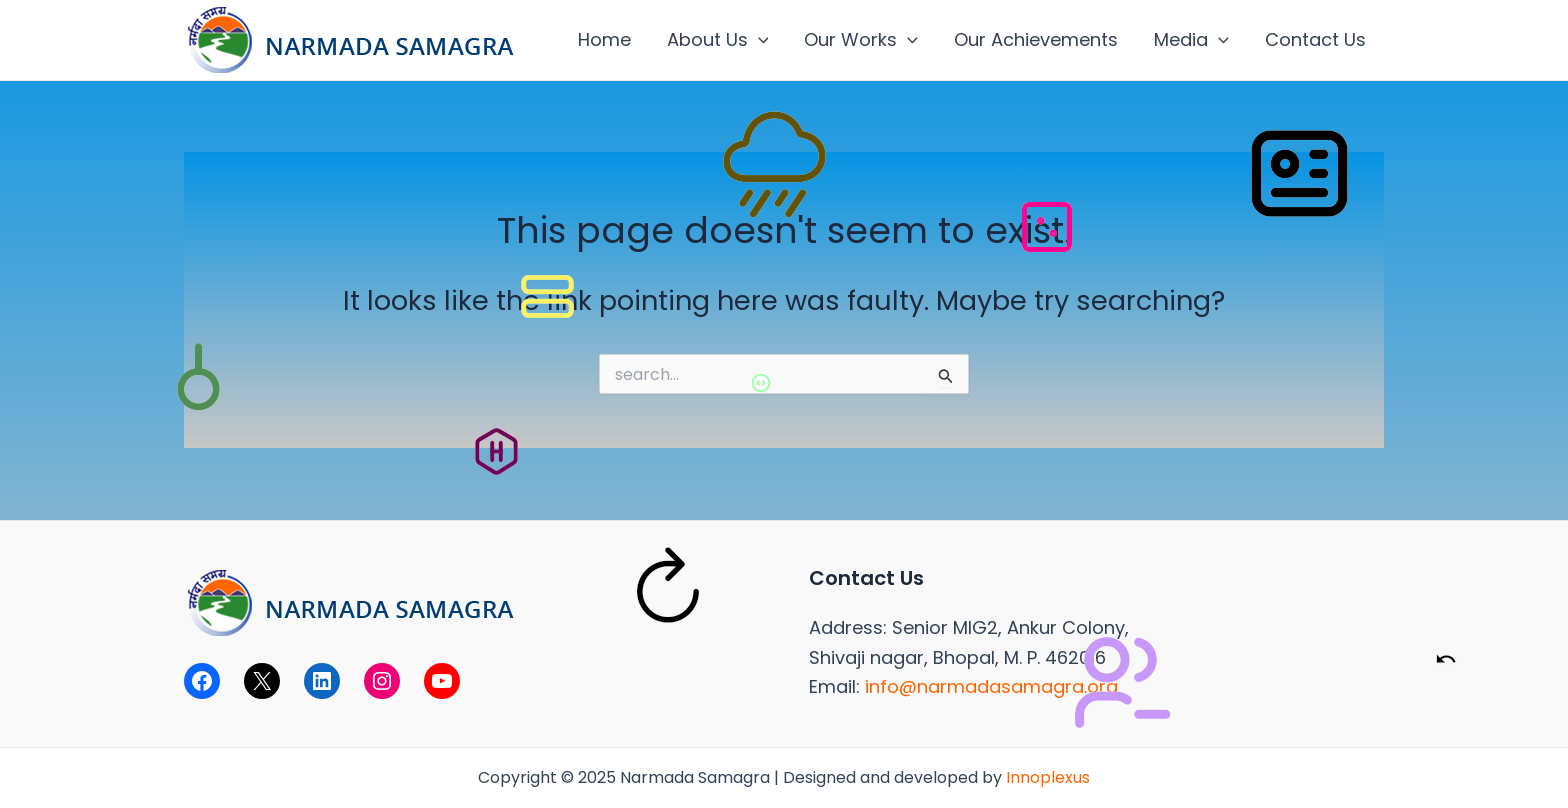 This screenshot has height=808, width=1568. I want to click on remove a member from the group, so click(1120, 682).